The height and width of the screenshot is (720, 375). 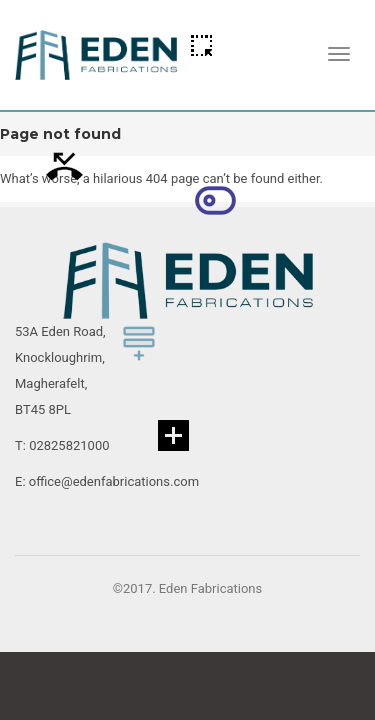 I want to click on toggle switch in off position, so click(x=215, y=200).